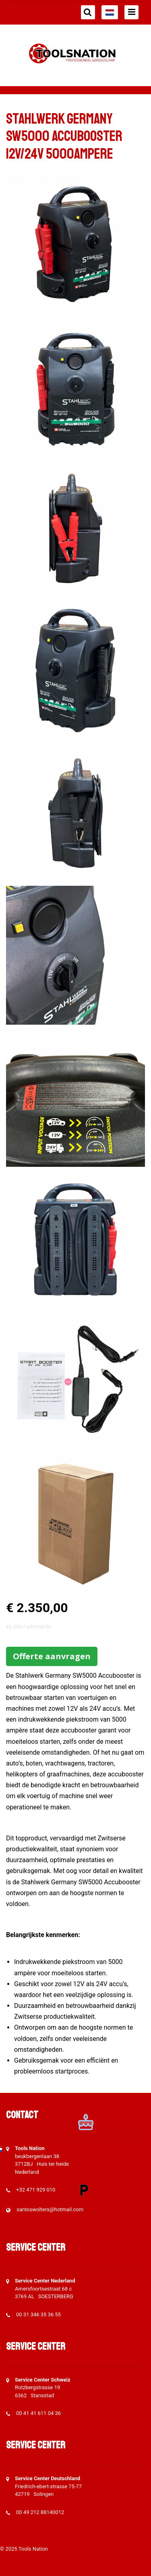 This screenshot has width=151, height=2576. I want to click on find nearby parking locations, so click(84, 2190).